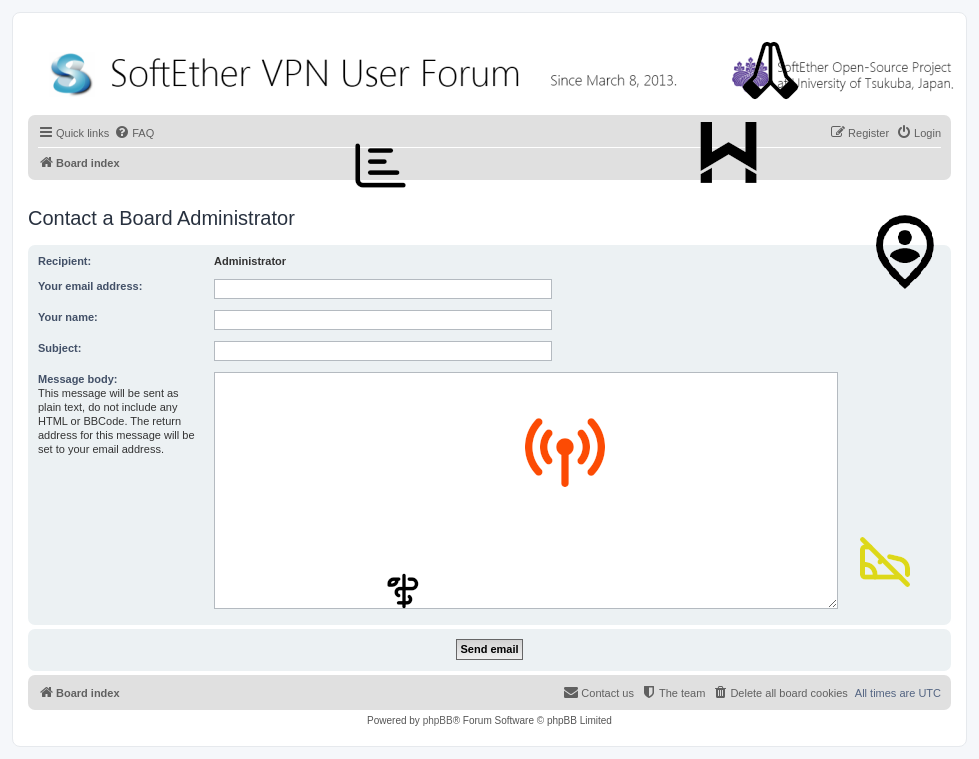 The height and width of the screenshot is (759, 979). I want to click on wsh brand logo, so click(728, 152).